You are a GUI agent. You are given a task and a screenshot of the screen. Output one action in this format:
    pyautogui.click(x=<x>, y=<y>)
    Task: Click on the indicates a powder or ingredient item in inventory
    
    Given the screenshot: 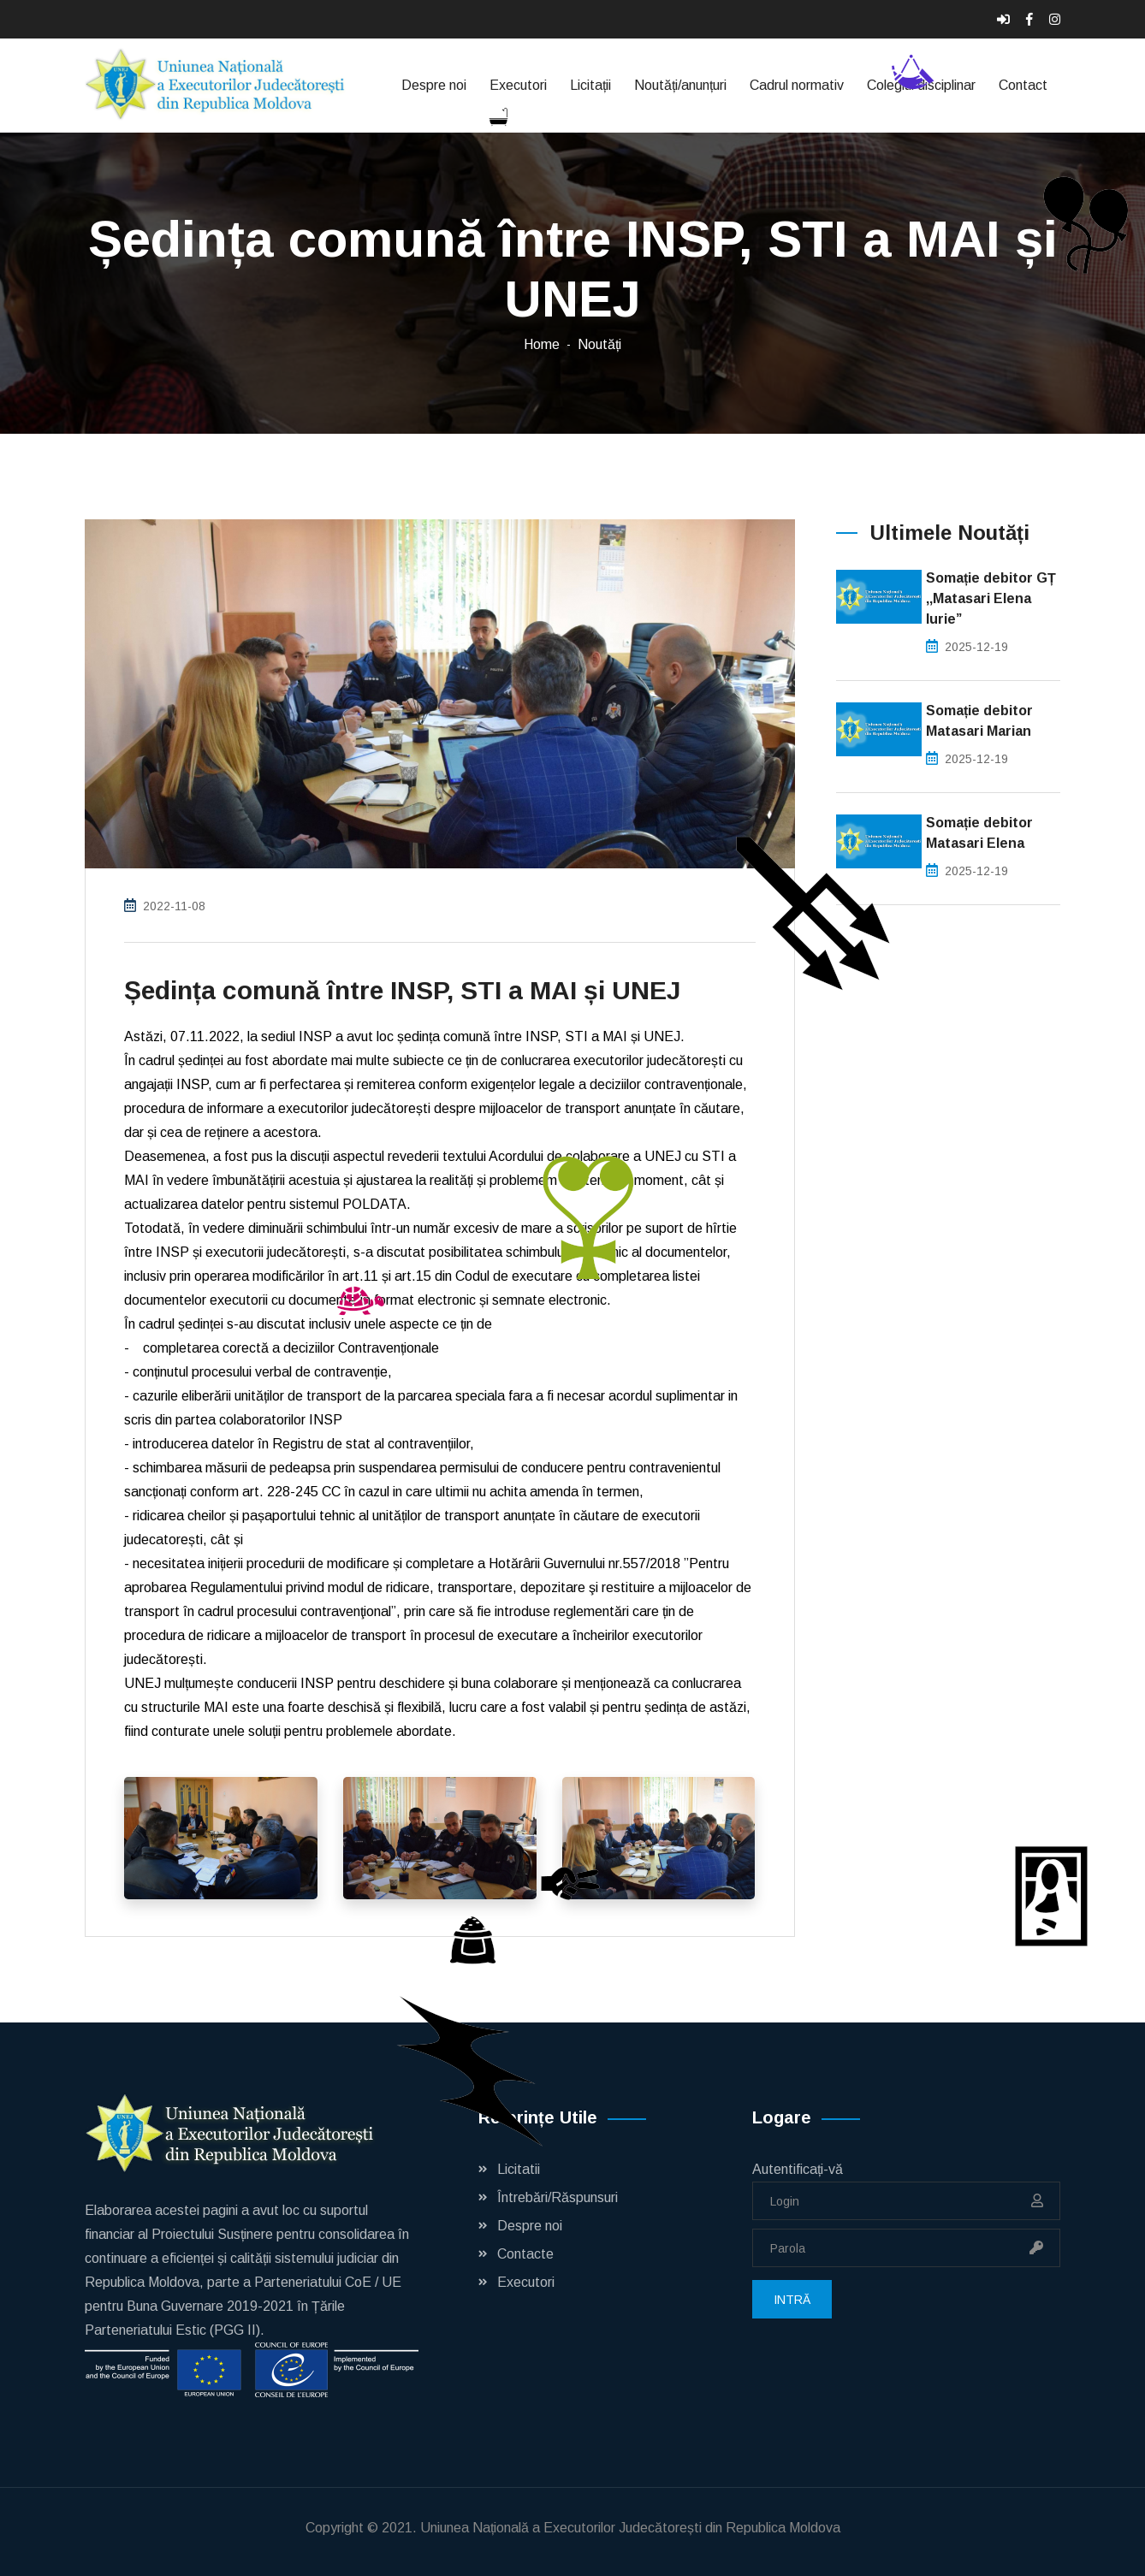 What is the action you would take?
    pyautogui.click(x=472, y=1939)
    